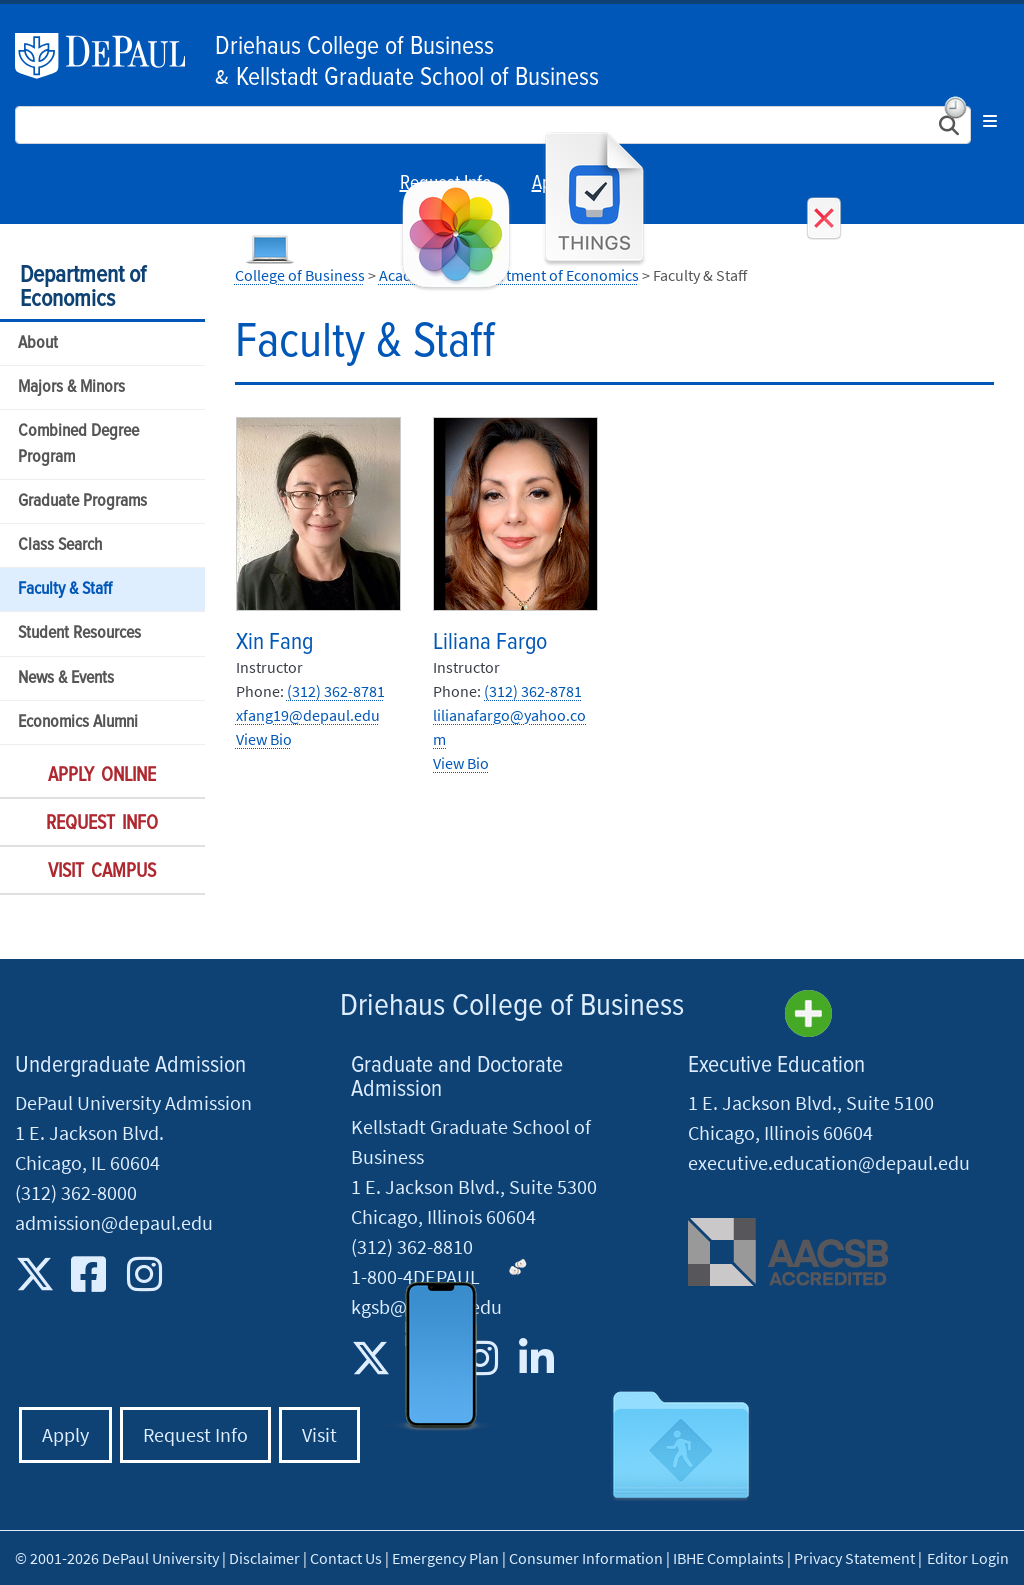 The width and height of the screenshot is (1024, 1585). Describe the element at coordinates (518, 1267) in the screenshot. I see `connect beats wireless earbuds via bluetooth` at that location.